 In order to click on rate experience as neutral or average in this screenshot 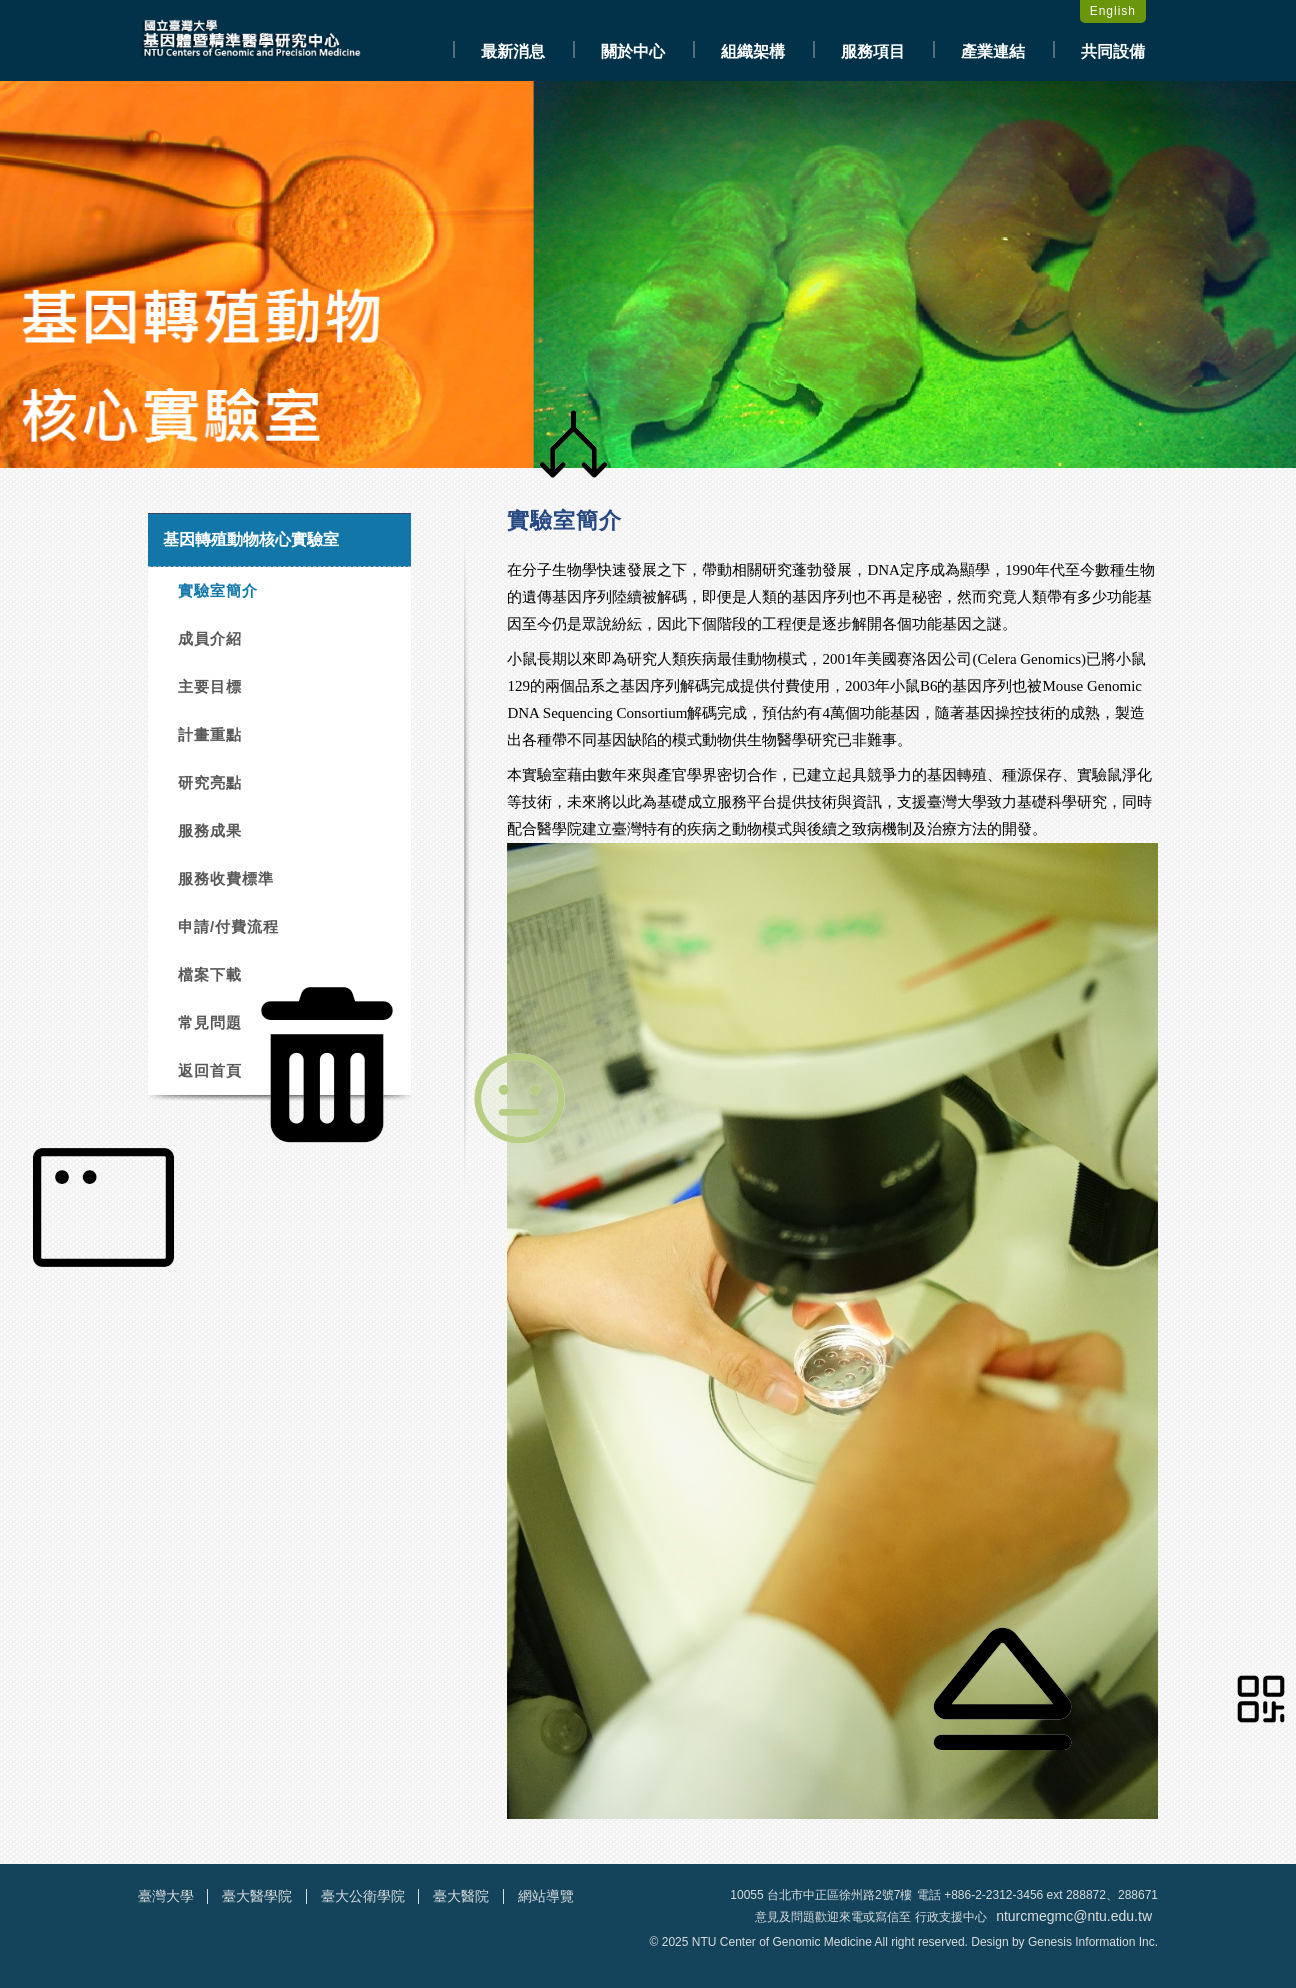, I will do `click(519, 1098)`.